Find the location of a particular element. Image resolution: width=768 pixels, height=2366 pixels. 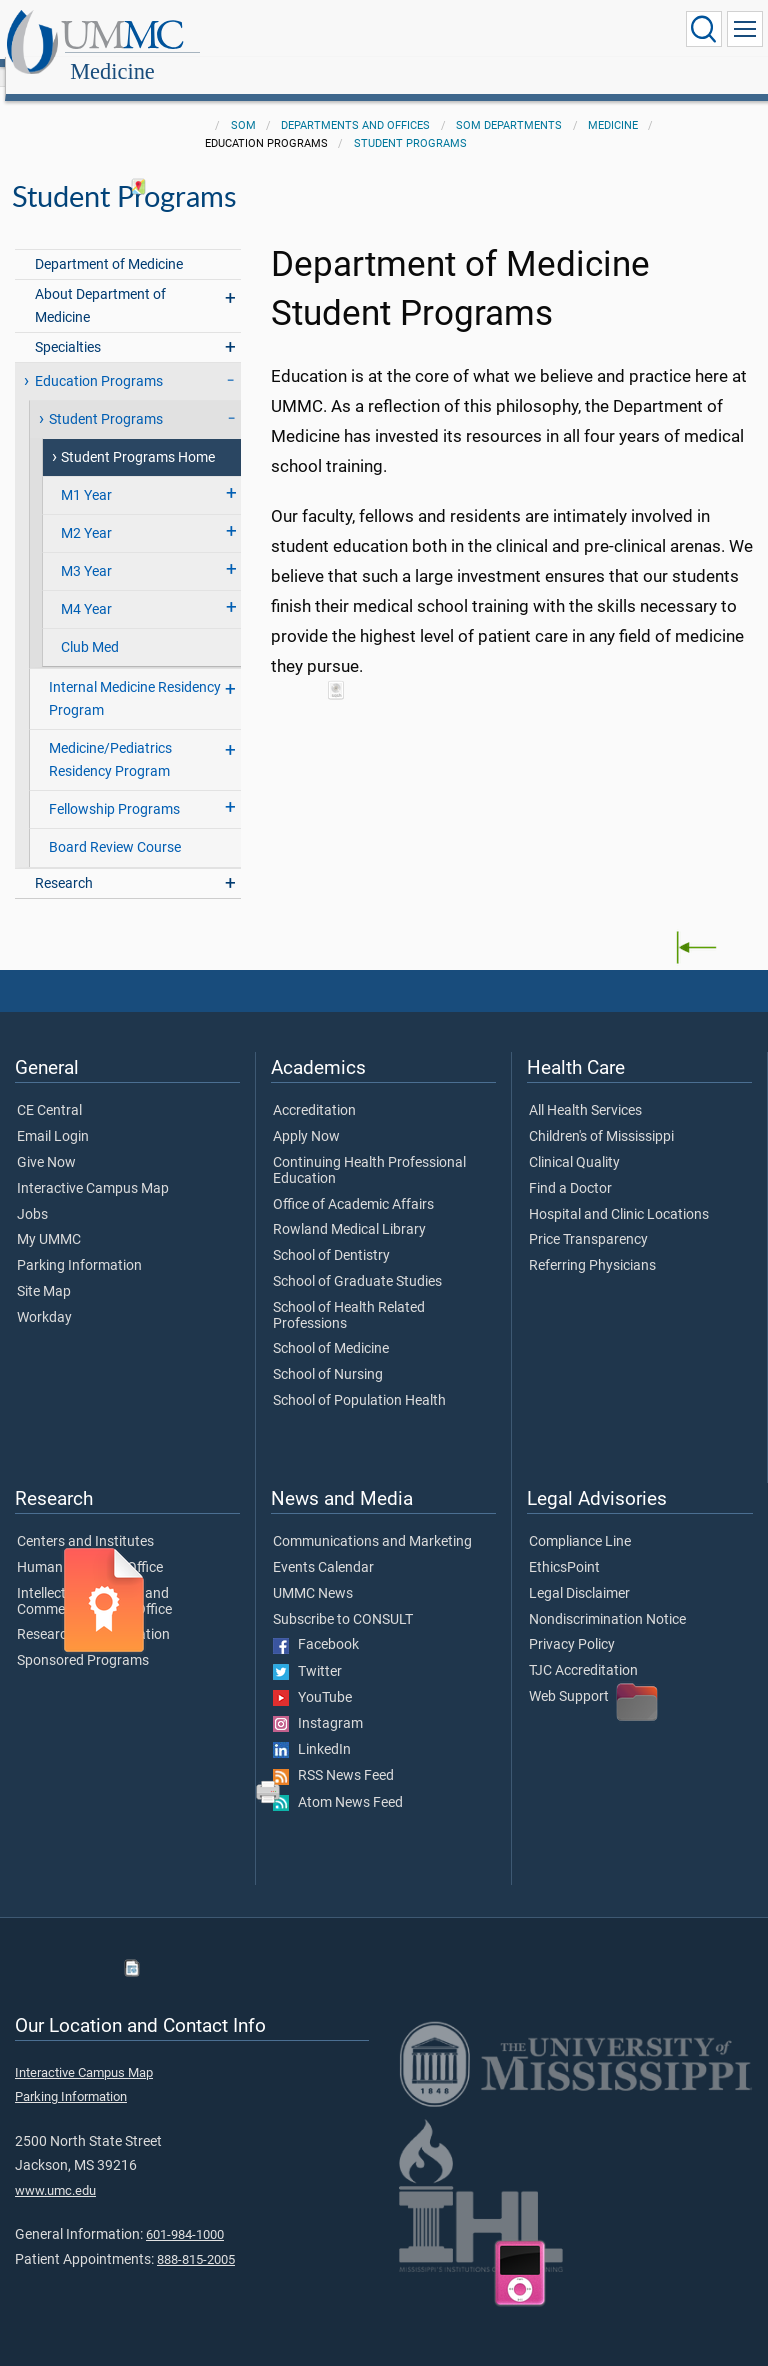

a certificate or credential file is located at coordinates (104, 1600).